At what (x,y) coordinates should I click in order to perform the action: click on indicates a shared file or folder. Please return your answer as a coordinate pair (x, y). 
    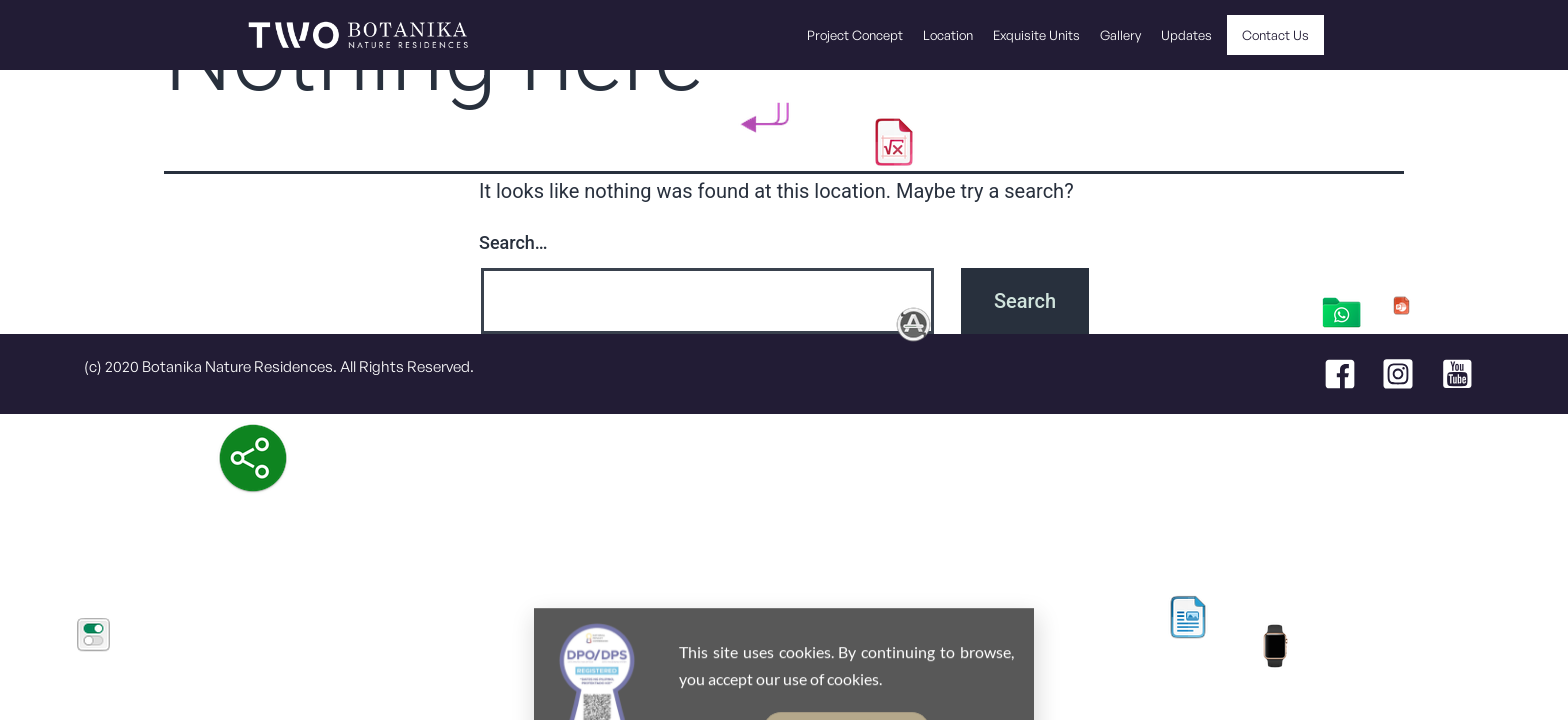
    Looking at the image, I should click on (253, 458).